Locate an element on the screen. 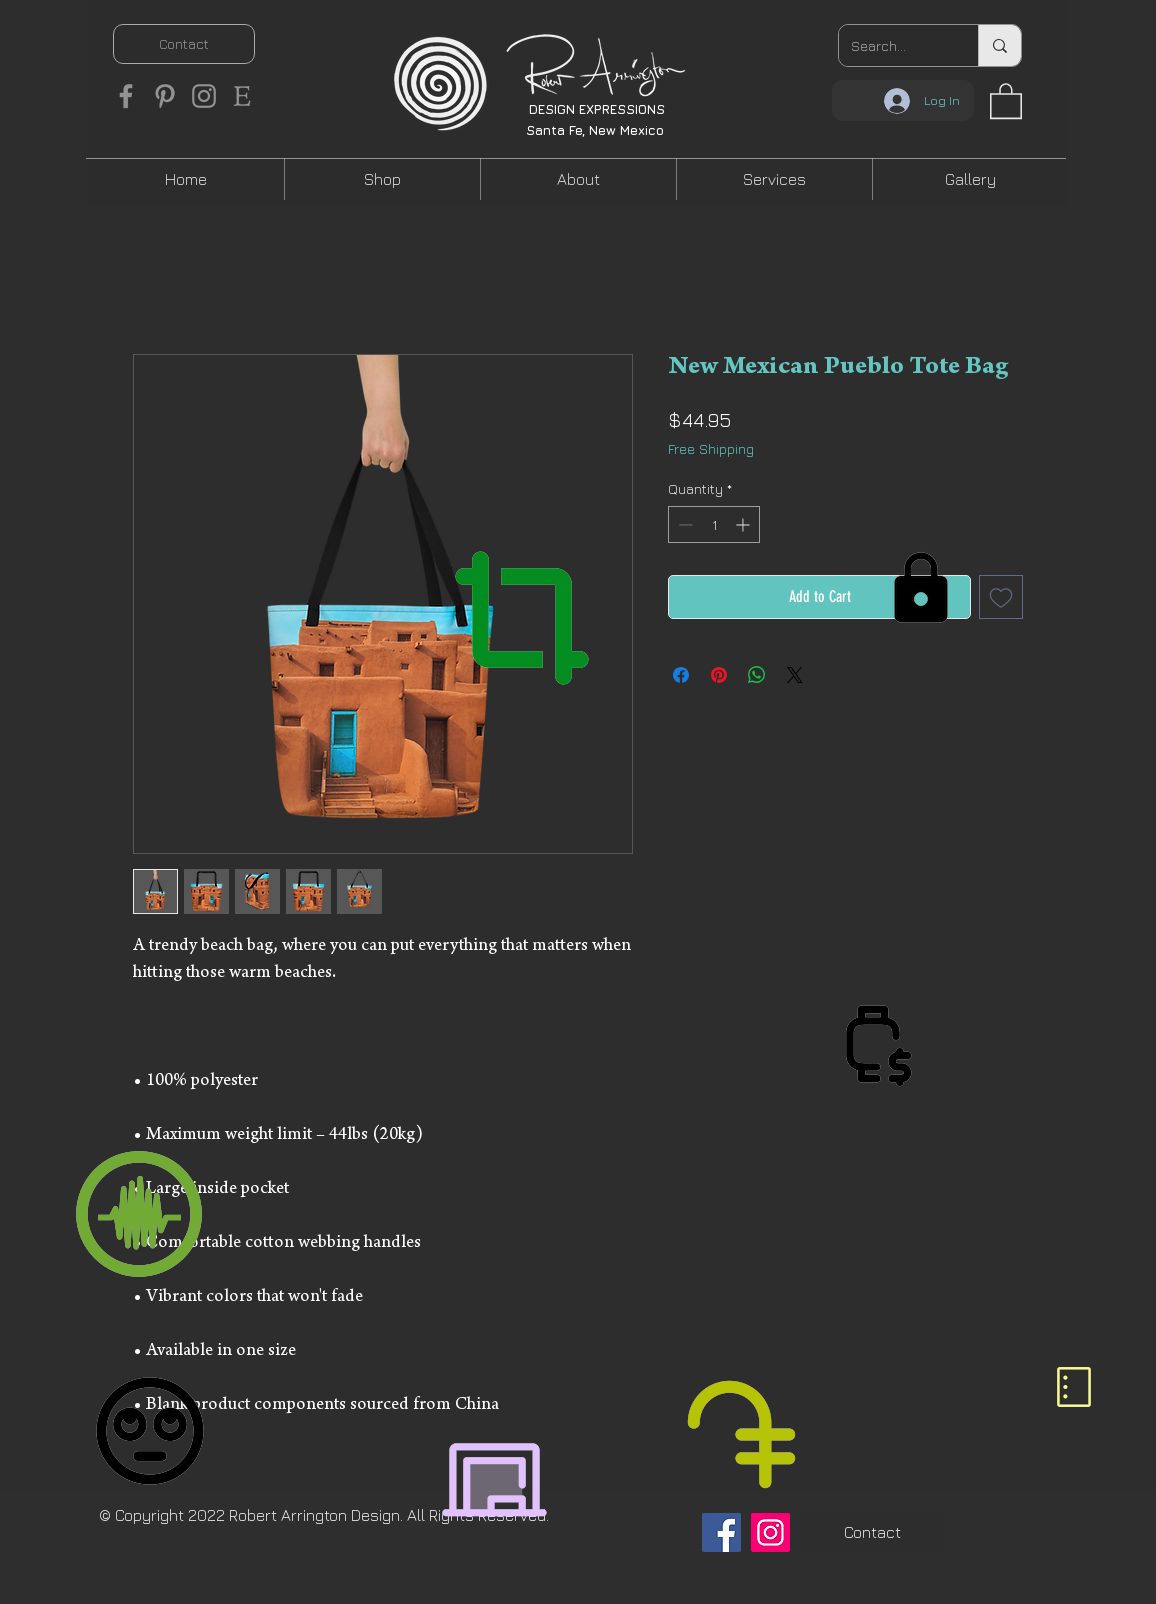 This screenshot has width=1156, height=1604. represents Armenian dram currency is located at coordinates (741, 1434).